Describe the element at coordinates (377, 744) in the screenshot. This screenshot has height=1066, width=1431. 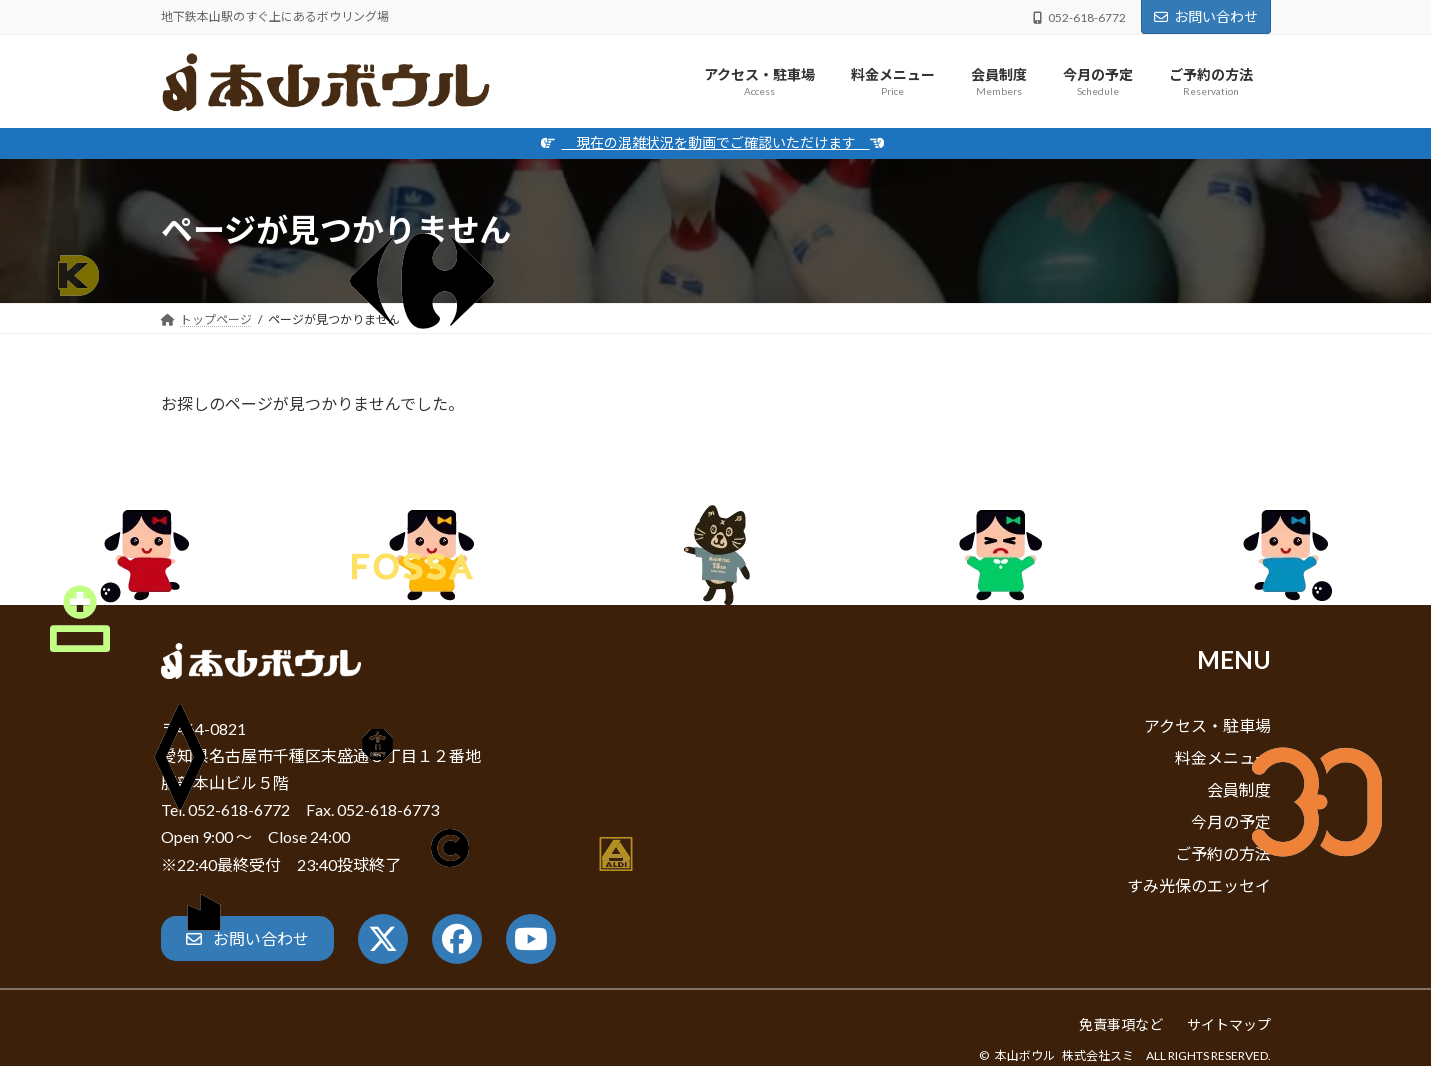
I see `open zigbee2mqtt smart home integration settings` at that location.